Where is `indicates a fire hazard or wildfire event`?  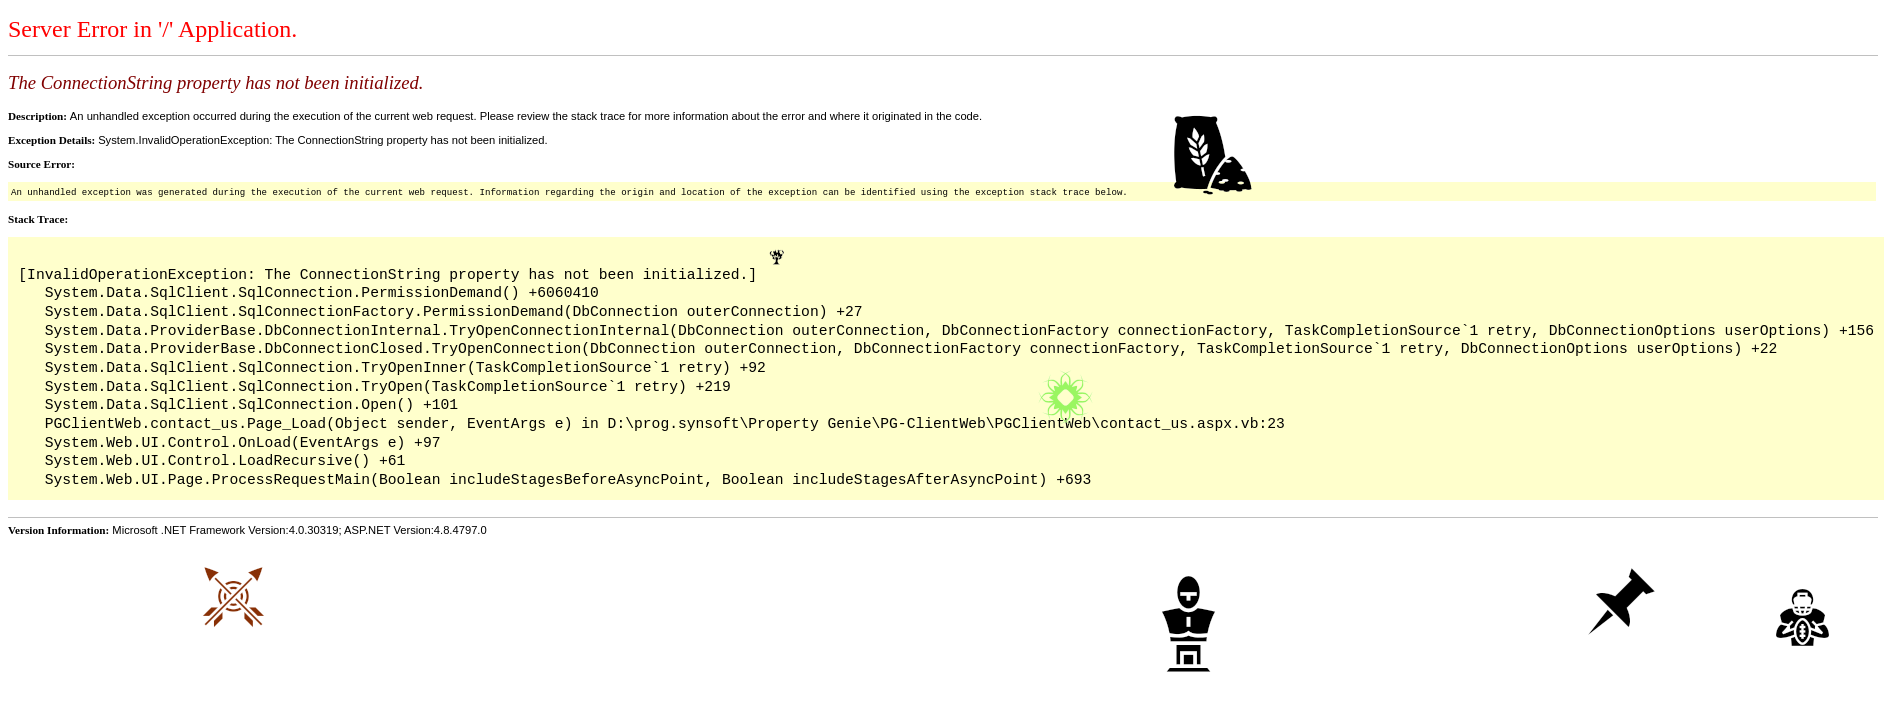 indicates a fire hazard or wildfire event is located at coordinates (777, 257).